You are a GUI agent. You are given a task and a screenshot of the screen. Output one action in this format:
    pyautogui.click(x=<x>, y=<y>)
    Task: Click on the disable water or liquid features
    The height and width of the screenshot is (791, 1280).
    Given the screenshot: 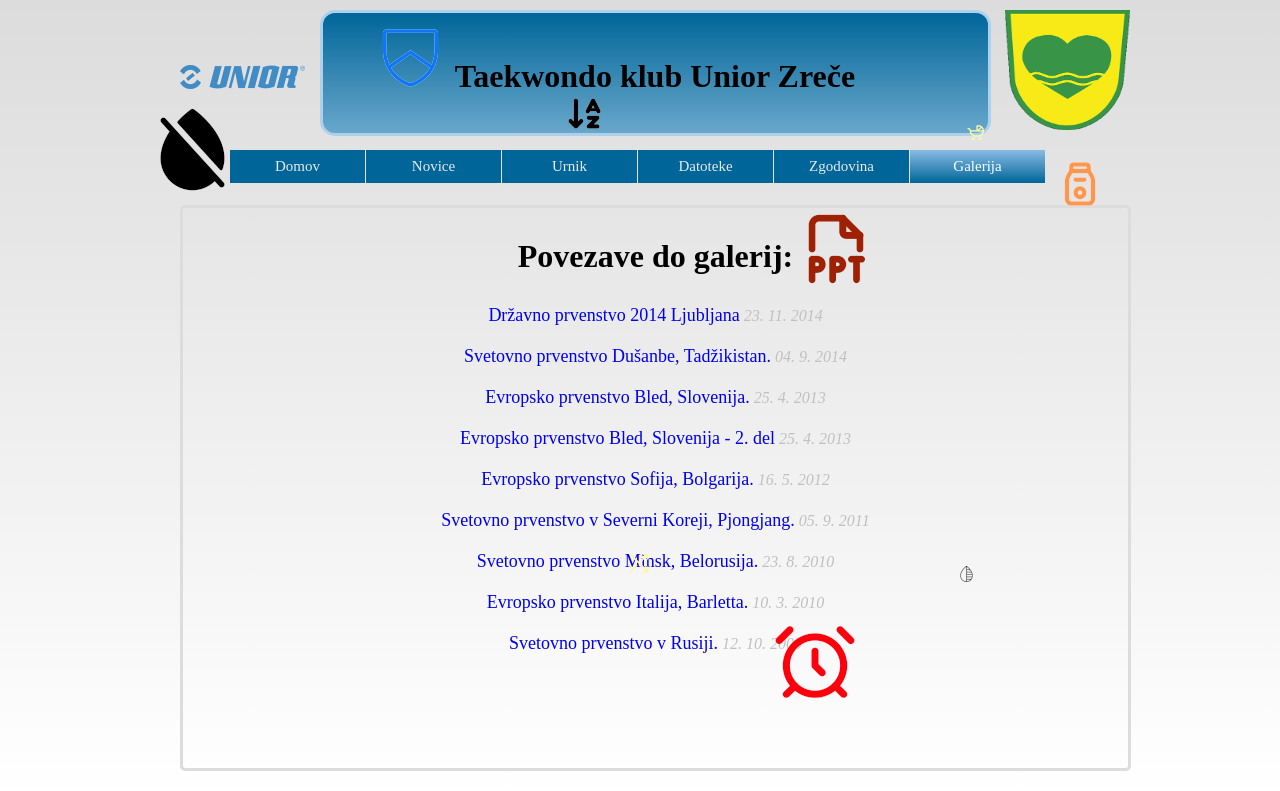 What is the action you would take?
    pyautogui.click(x=192, y=152)
    